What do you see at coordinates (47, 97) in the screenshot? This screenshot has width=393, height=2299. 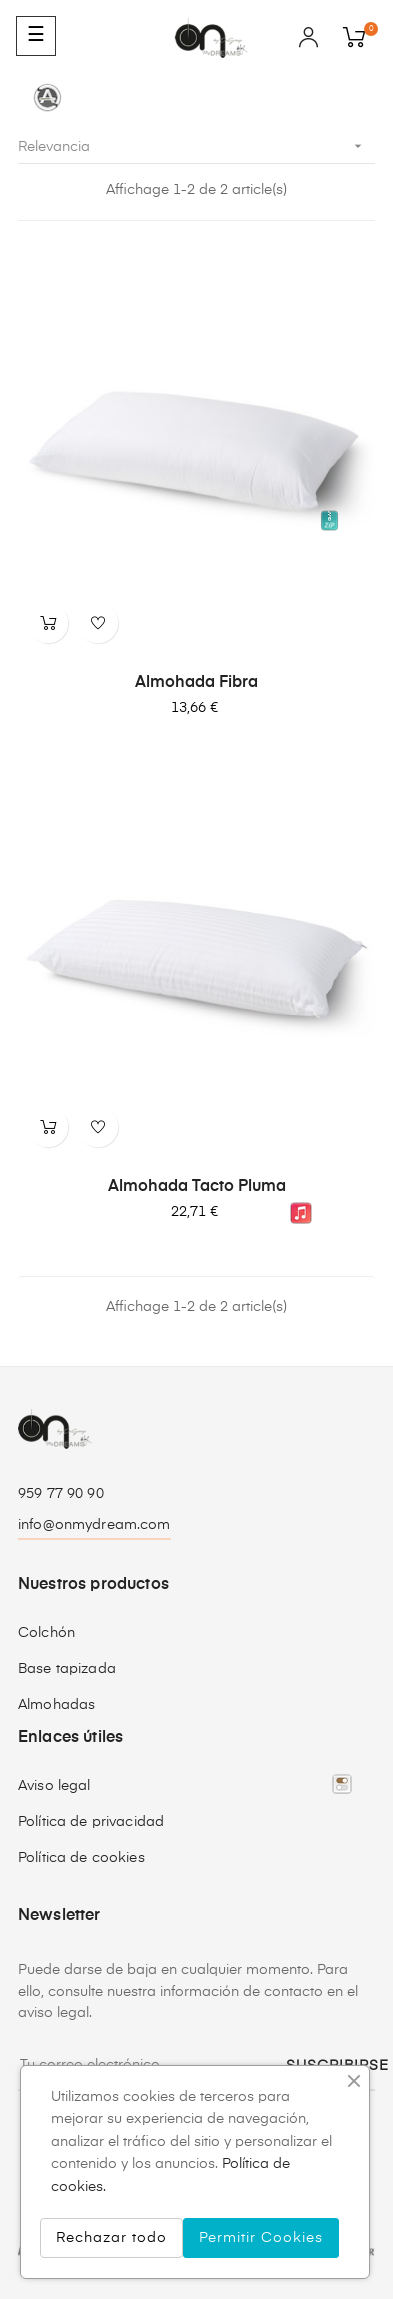 I see `open the software update manager` at bounding box center [47, 97].